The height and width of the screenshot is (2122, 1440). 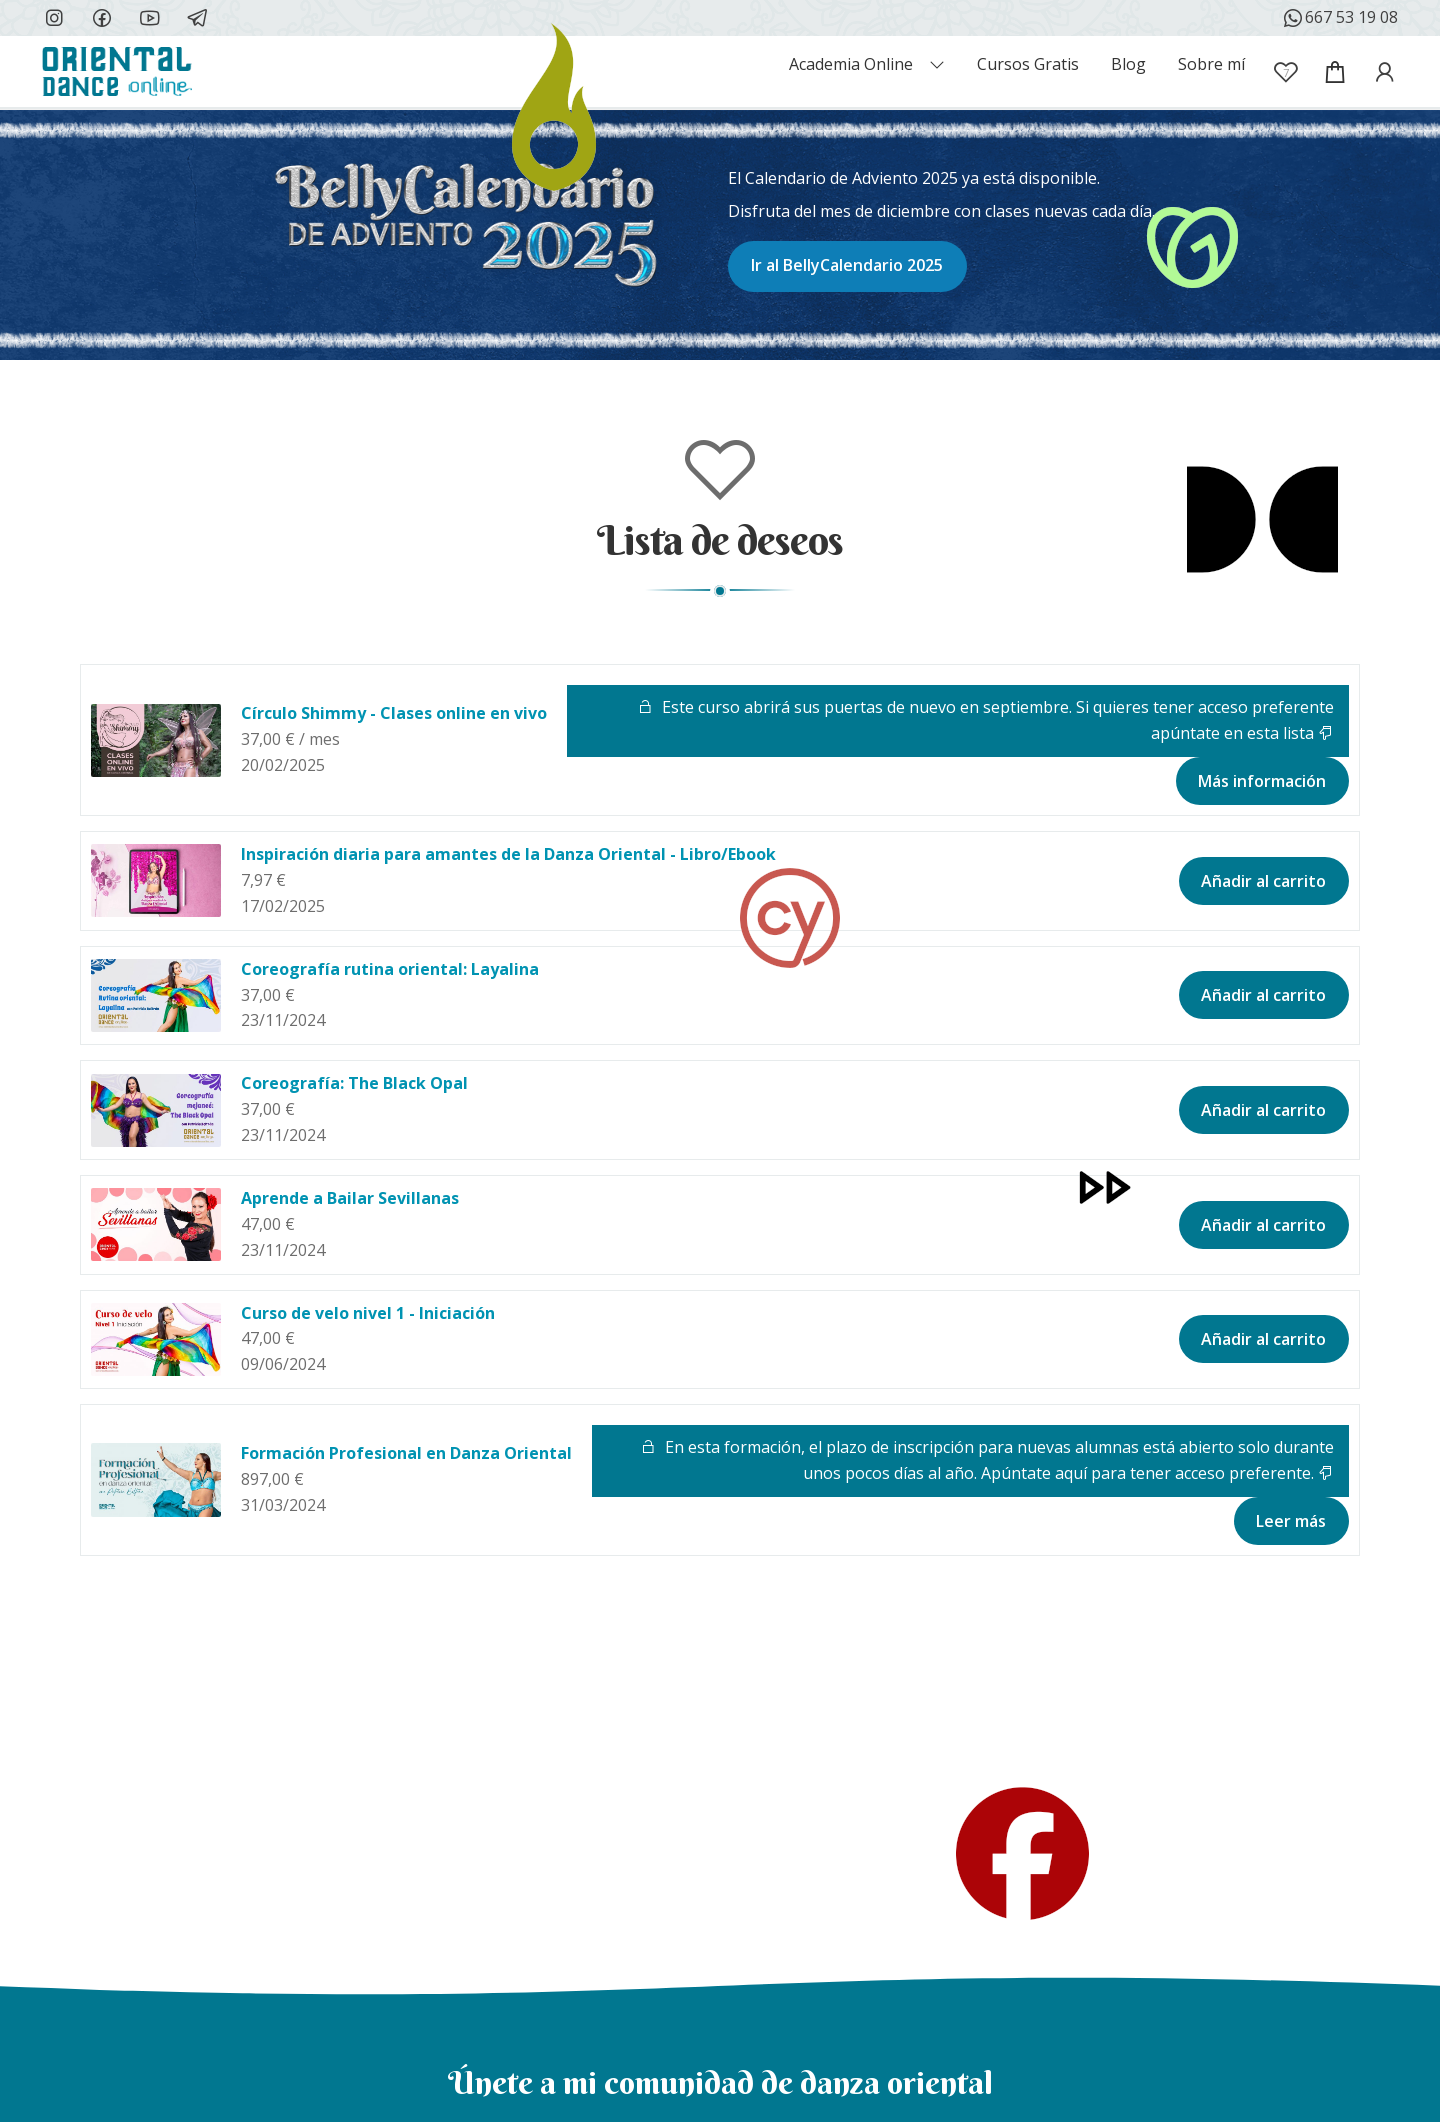 What do you see at coordinates (1103, 1187) in the screenshot?
I see `fast forward or skip ahead in media playback` at bounding box center [1103, 1187].